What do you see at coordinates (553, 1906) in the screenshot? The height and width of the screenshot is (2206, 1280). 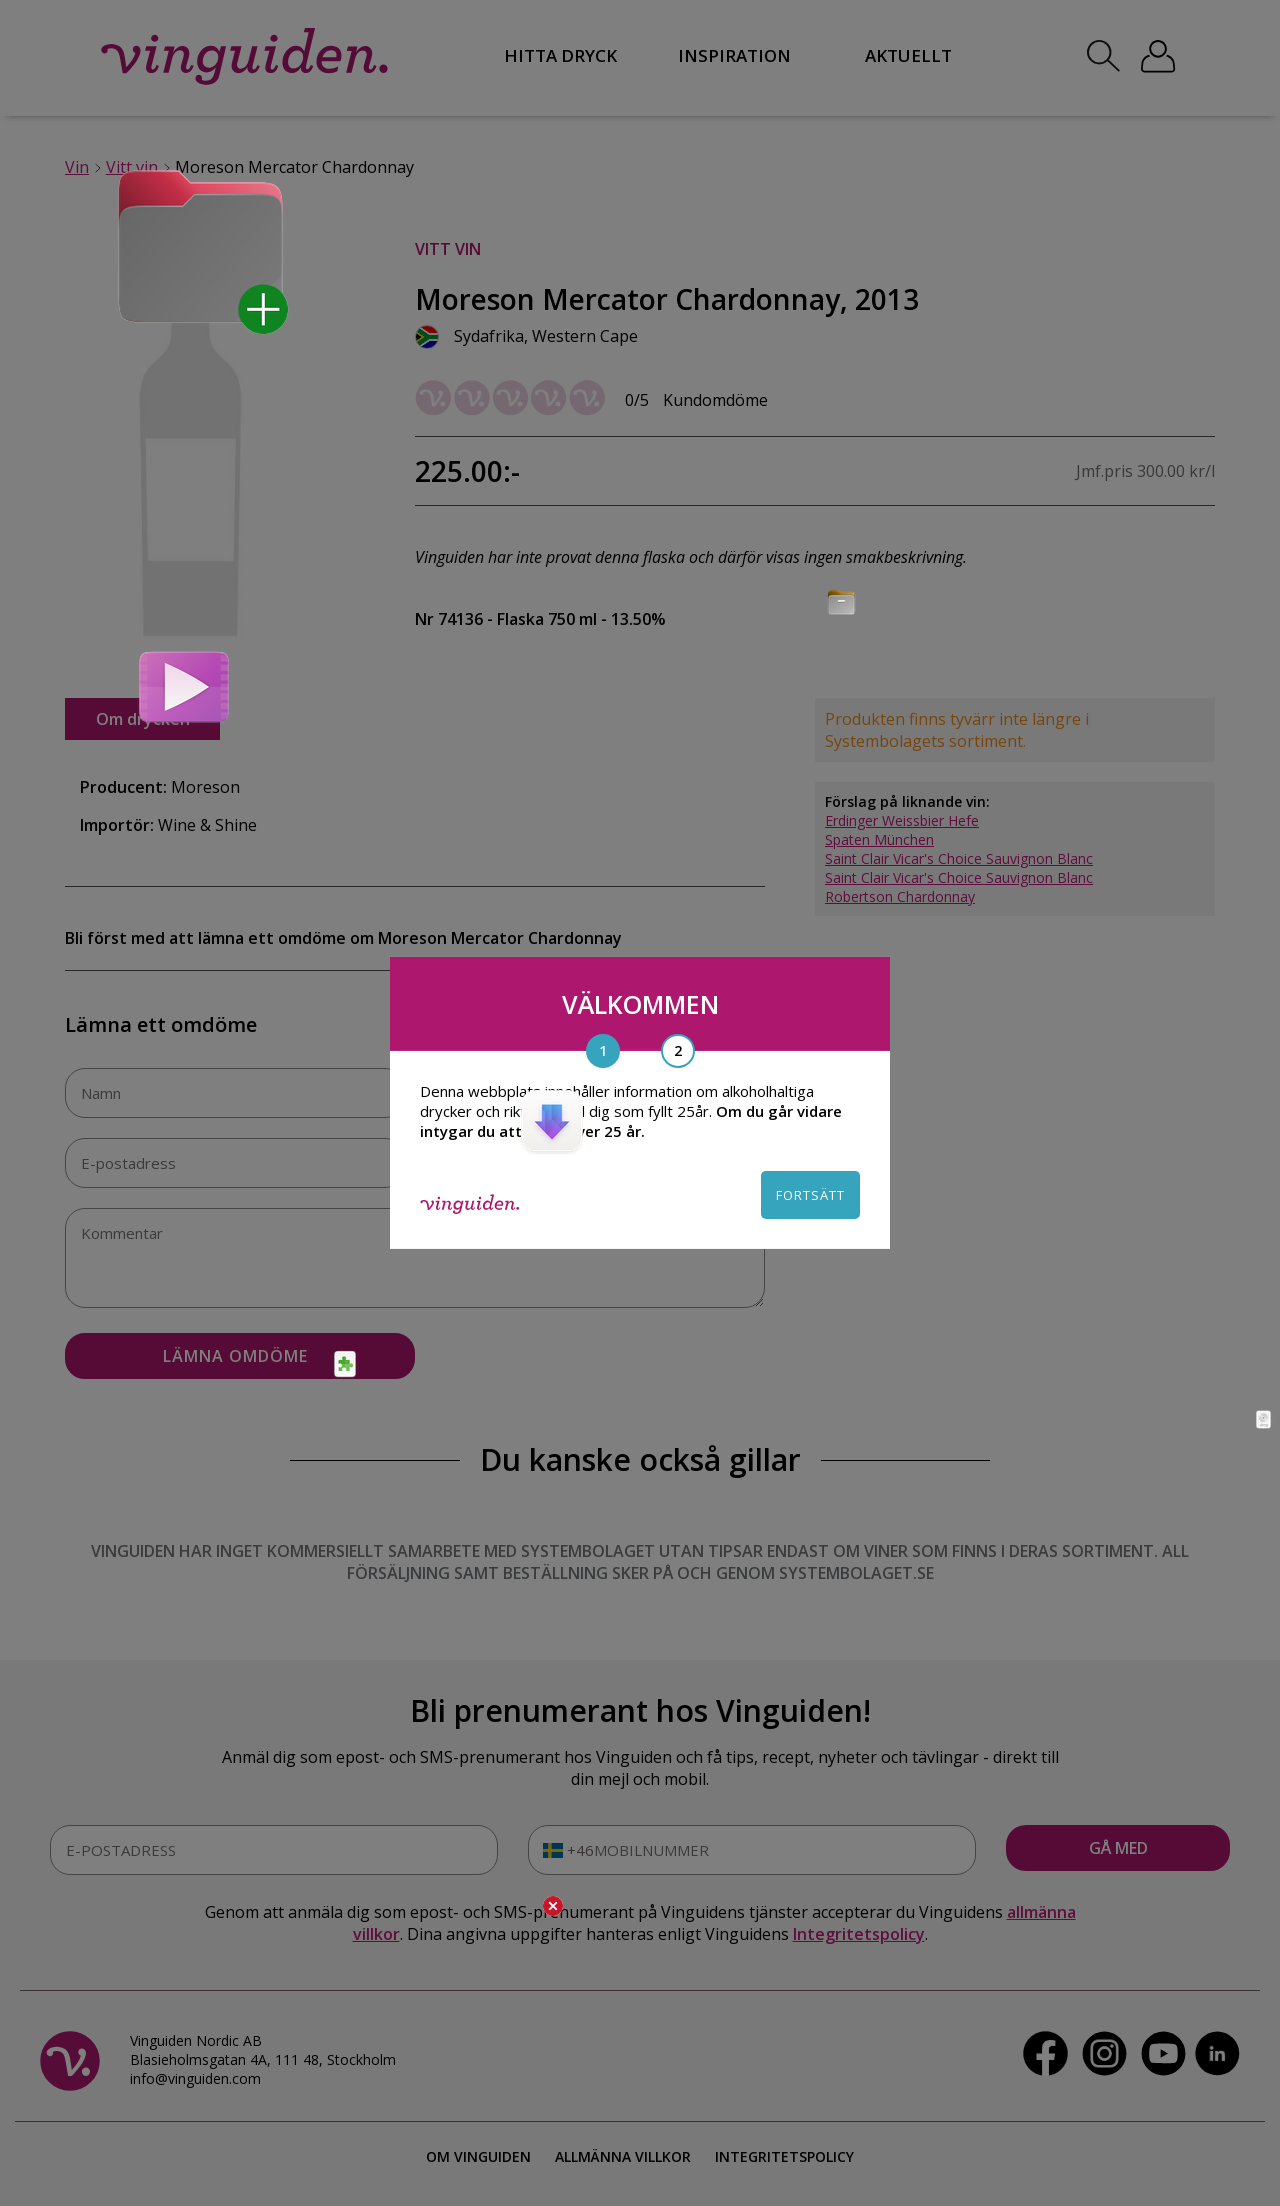 I see `close or exit the application` at bounding box center [553, 1906].